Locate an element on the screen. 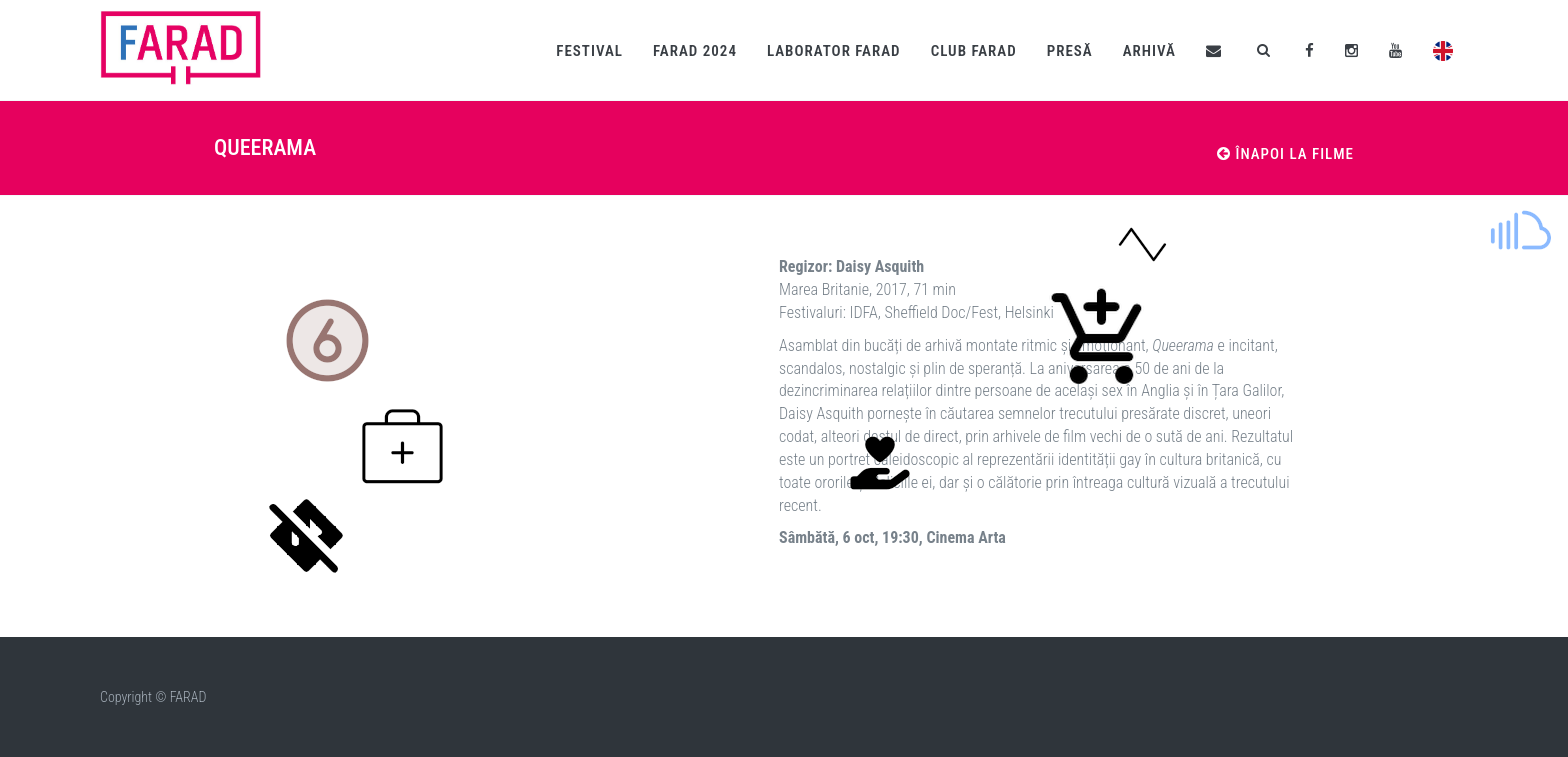 This screenshot has width=1568, height=757. toggle triangle waveform in audio synthesizer is located at coordinates (1142, 244).